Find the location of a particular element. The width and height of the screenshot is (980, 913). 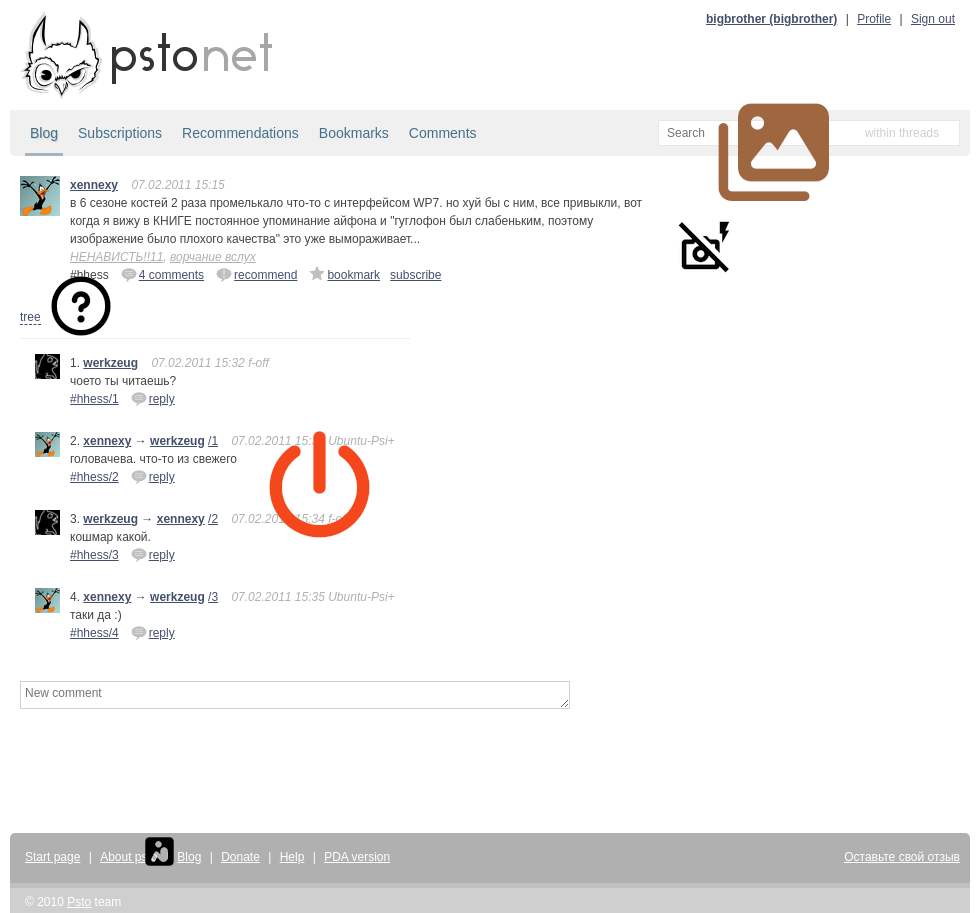

indicates a confined space or restricted area is located at coordinates (159, 851).